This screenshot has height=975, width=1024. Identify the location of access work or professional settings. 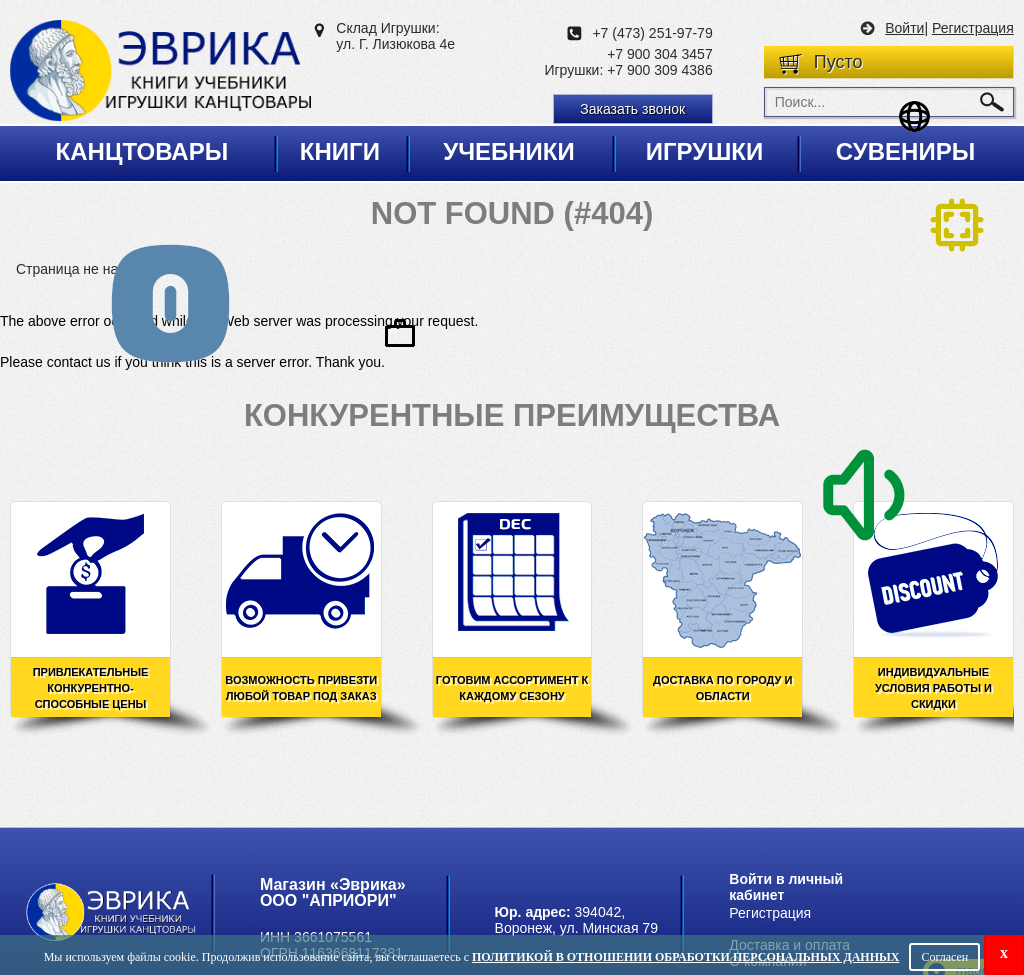
(400, 334).